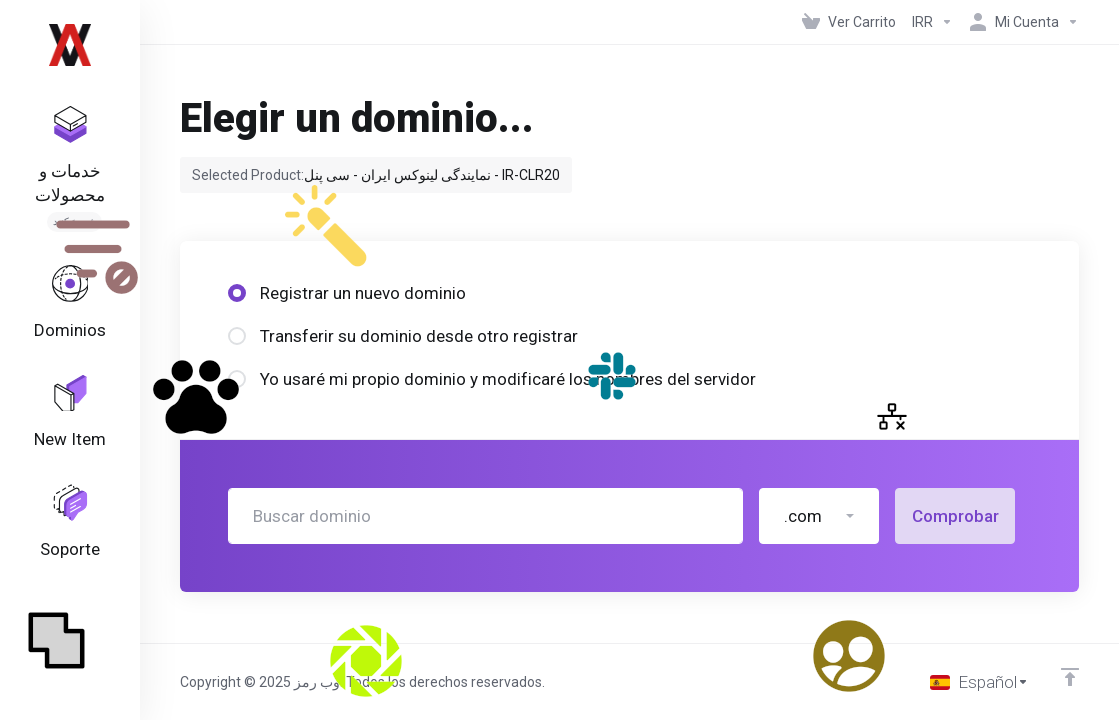  Describe the element at coordinates (849, 656) in the screenshot. I see `view group or team members` at that location.